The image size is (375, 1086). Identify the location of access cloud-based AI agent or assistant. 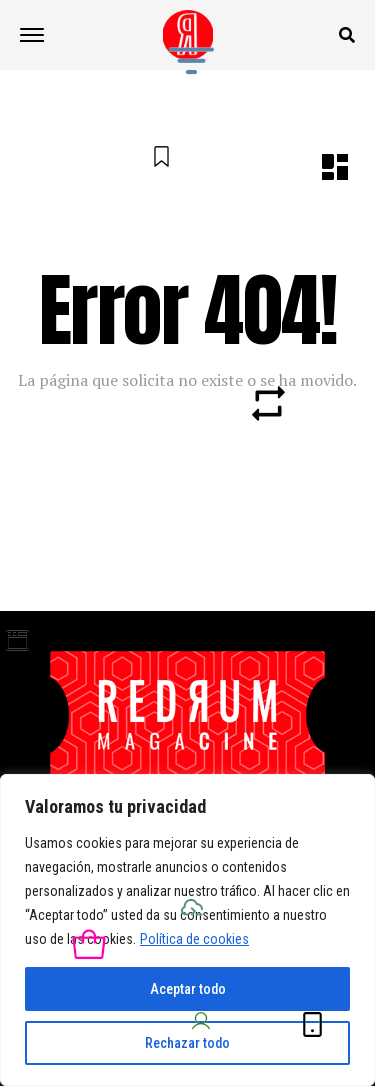
(192, 908).